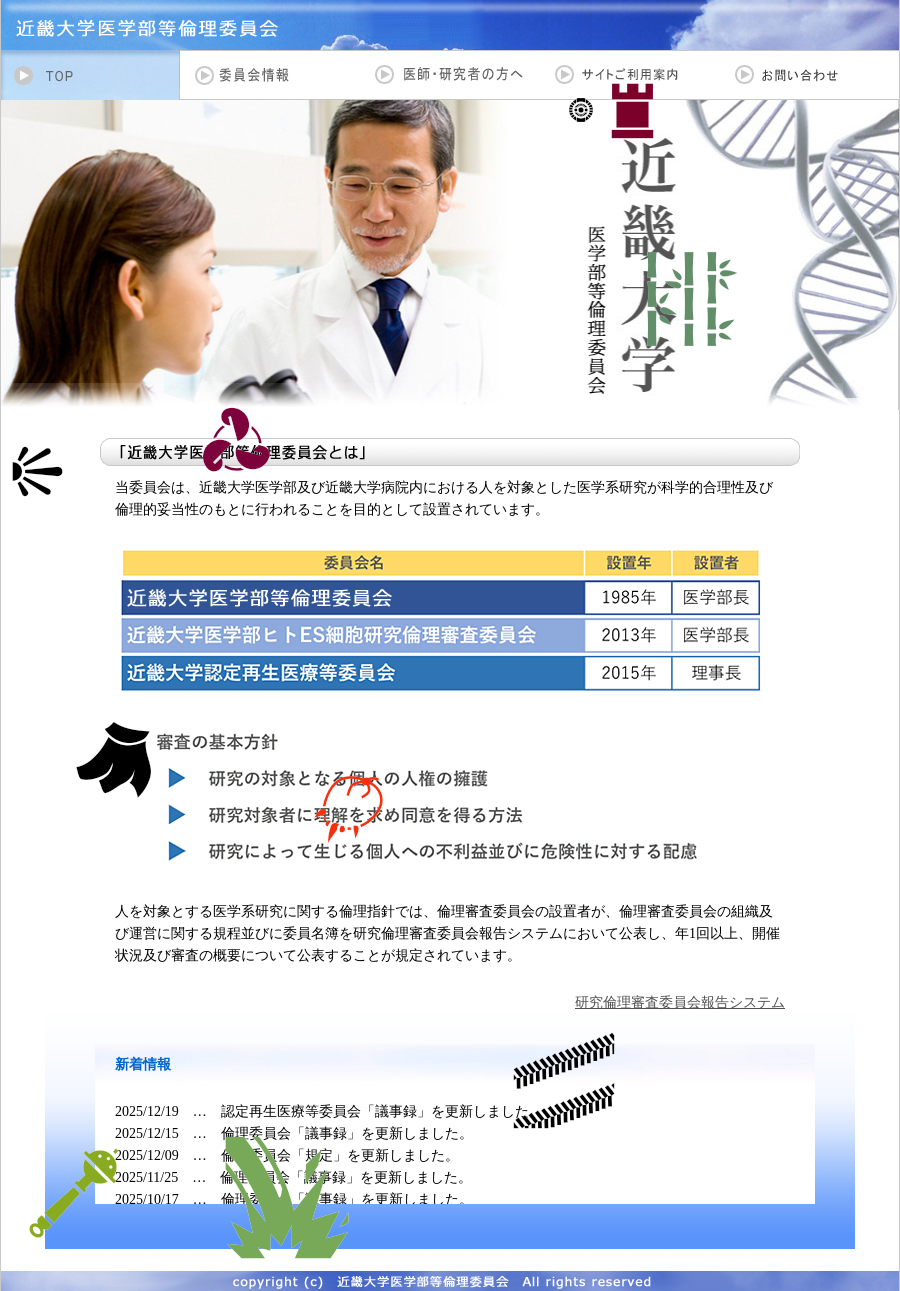 The image size is (900, 1291). I want to click on a mechanical gear or cog settings icon, so click(581, 110).